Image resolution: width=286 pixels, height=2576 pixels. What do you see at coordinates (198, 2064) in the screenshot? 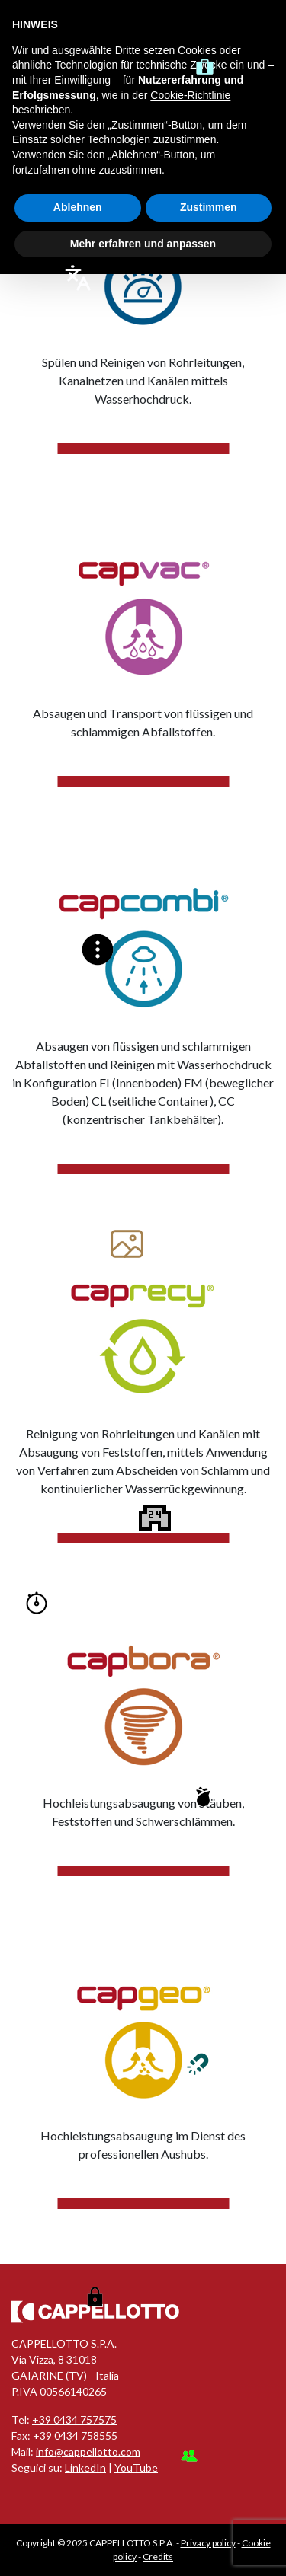
I see `attract or pull related items together` at bounding box center [198, 2064].